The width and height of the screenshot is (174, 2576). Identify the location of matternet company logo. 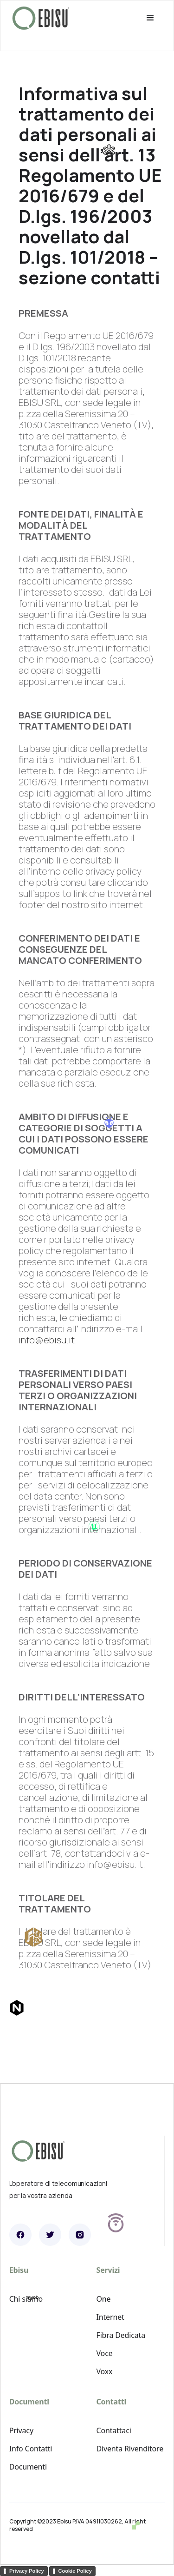
(109, 151).